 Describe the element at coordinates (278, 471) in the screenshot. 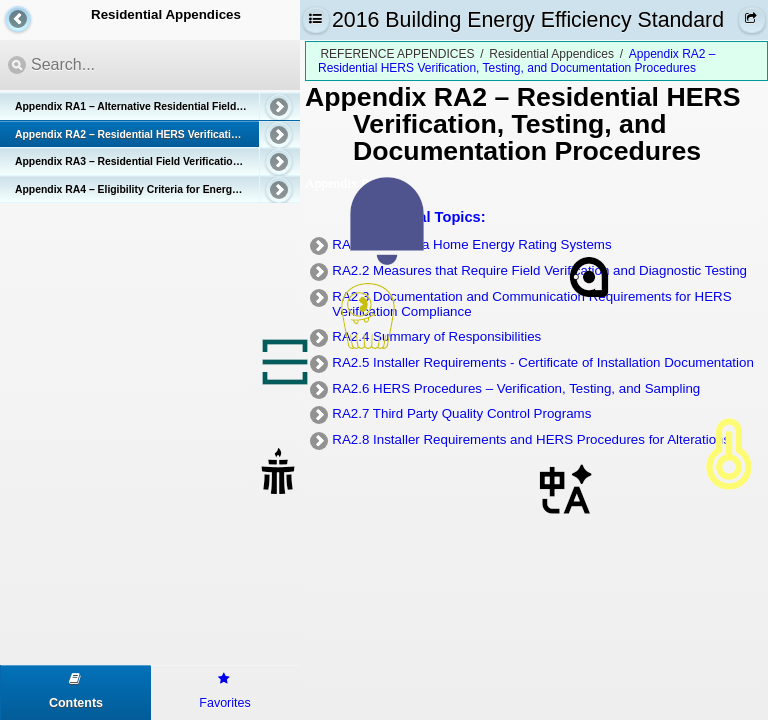

I see `visit Red Candle Games website or store page` at that location.